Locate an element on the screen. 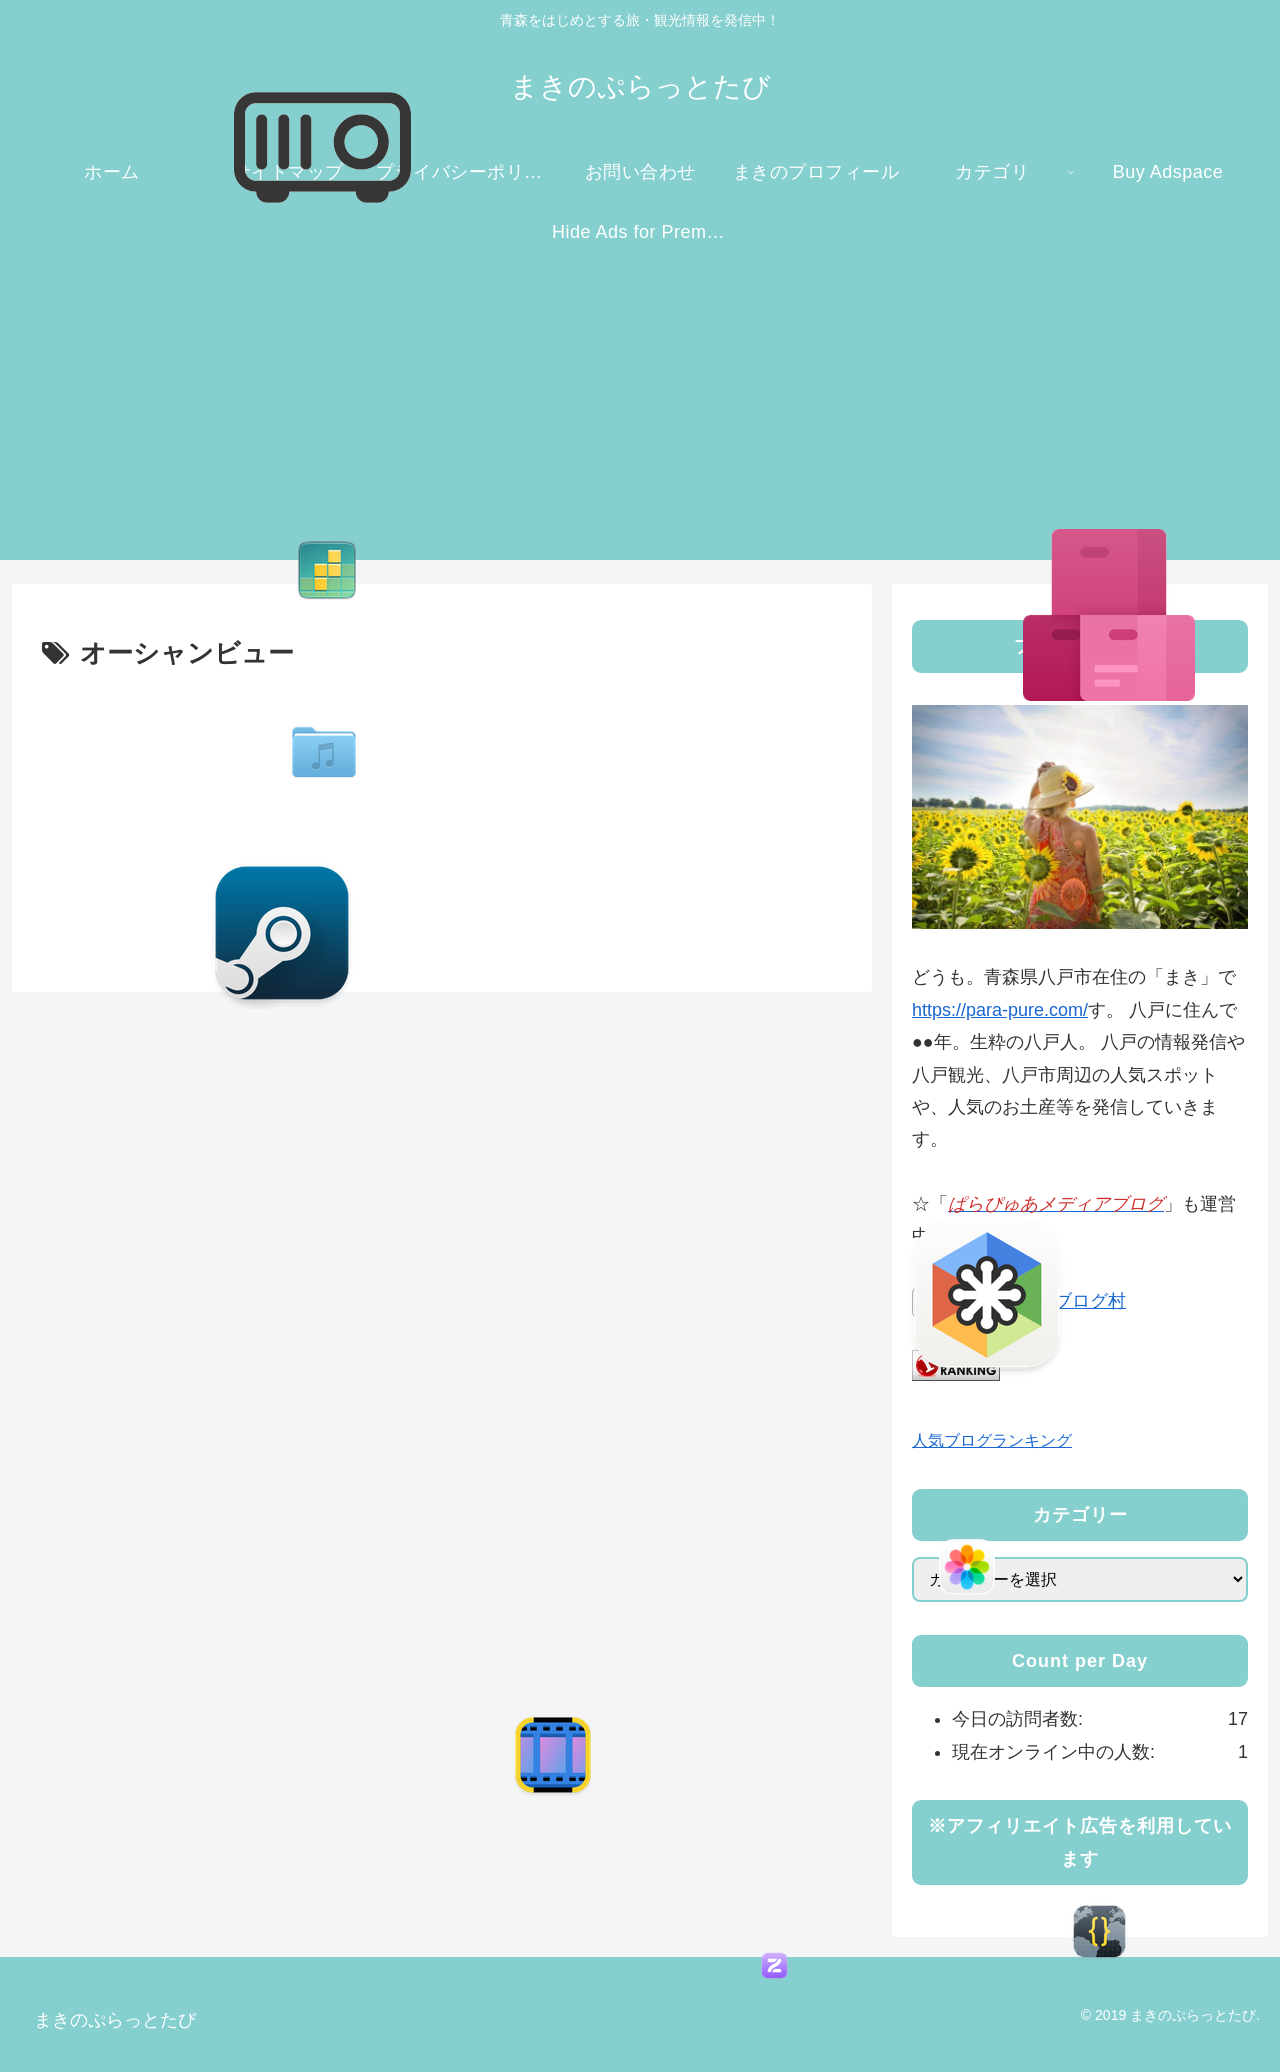  open your music folder is located at coordinates (324, 752).